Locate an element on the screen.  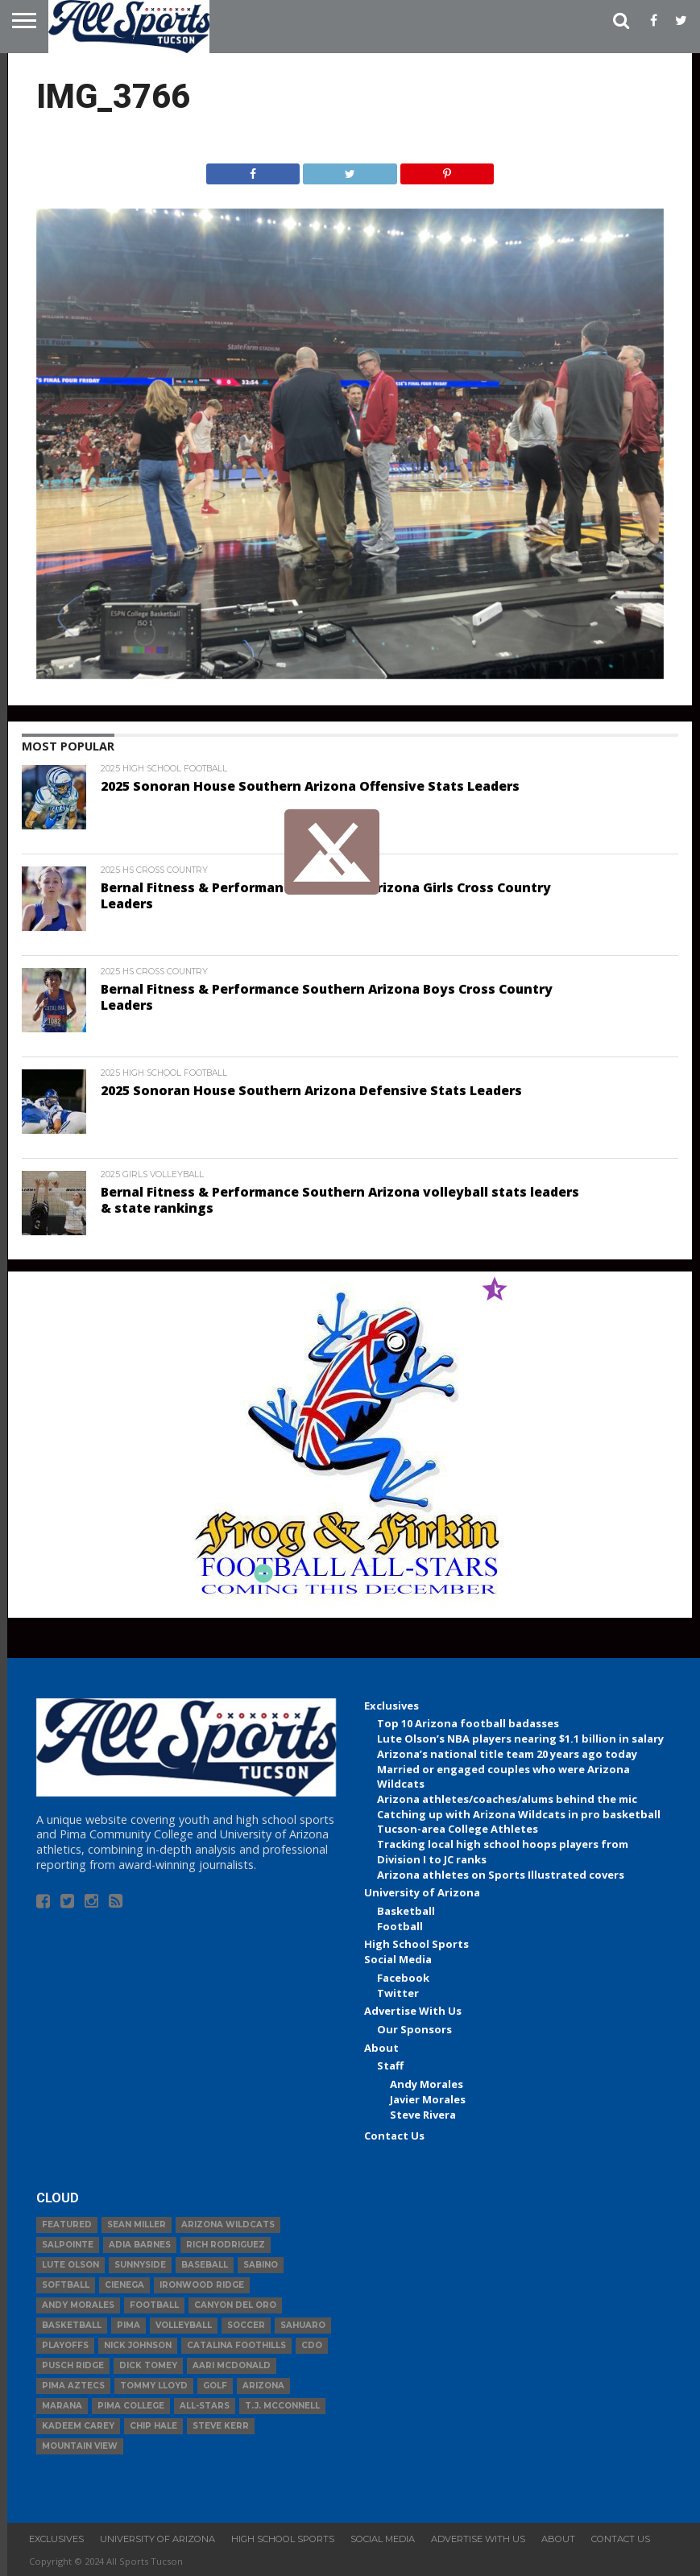
MX Linux operating system logo is located at coordinates (332, 852).